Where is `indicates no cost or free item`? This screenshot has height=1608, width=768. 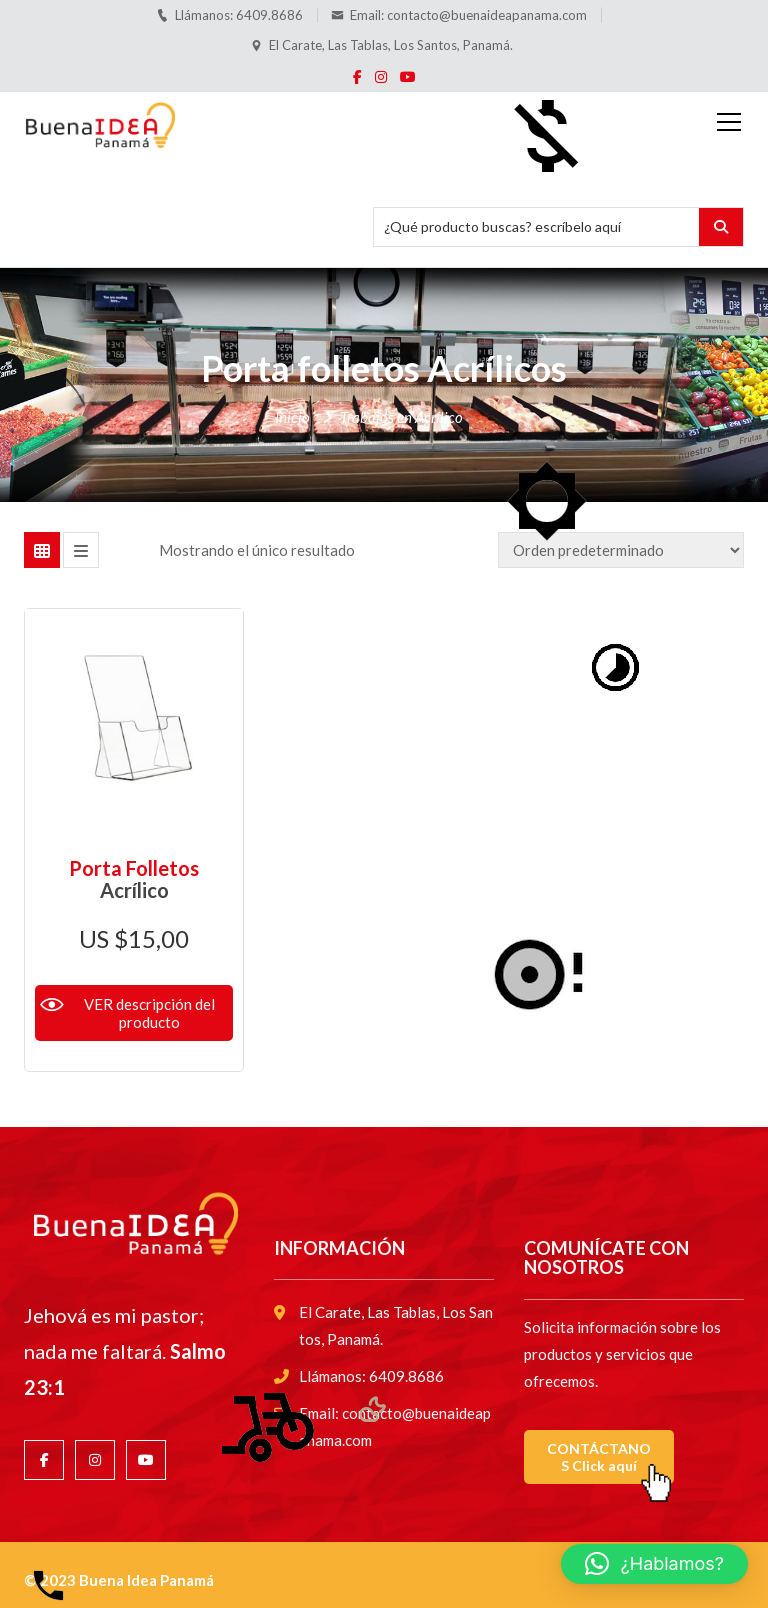
indicates no cost or free item is located at coordinates (546, 136).